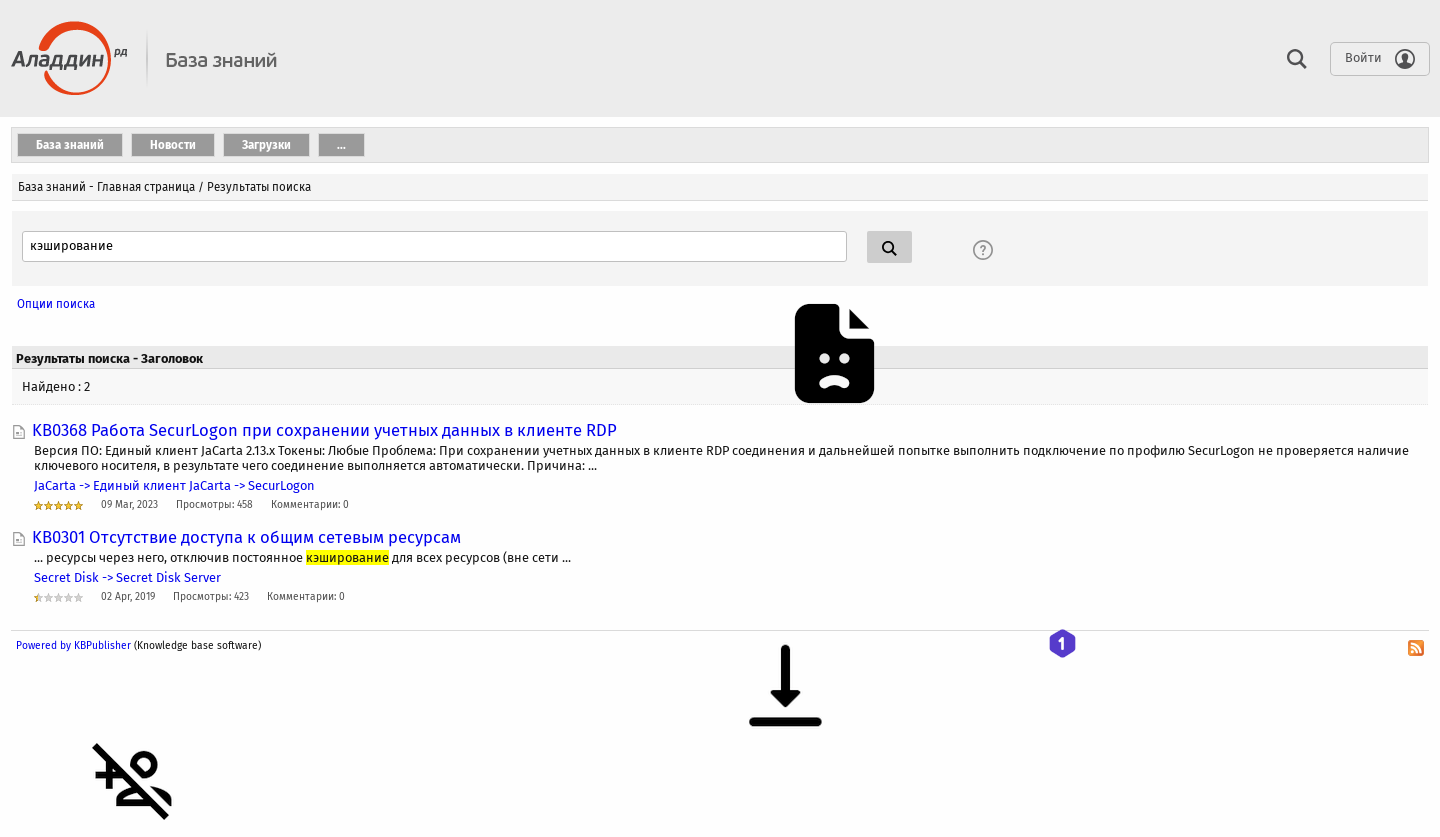 This screenshot has width=1440, height=837. What do you see at coordinates (834, 353) in the screenshot?
I see `indicates a file error or problem` at bounding box center [834, 353].